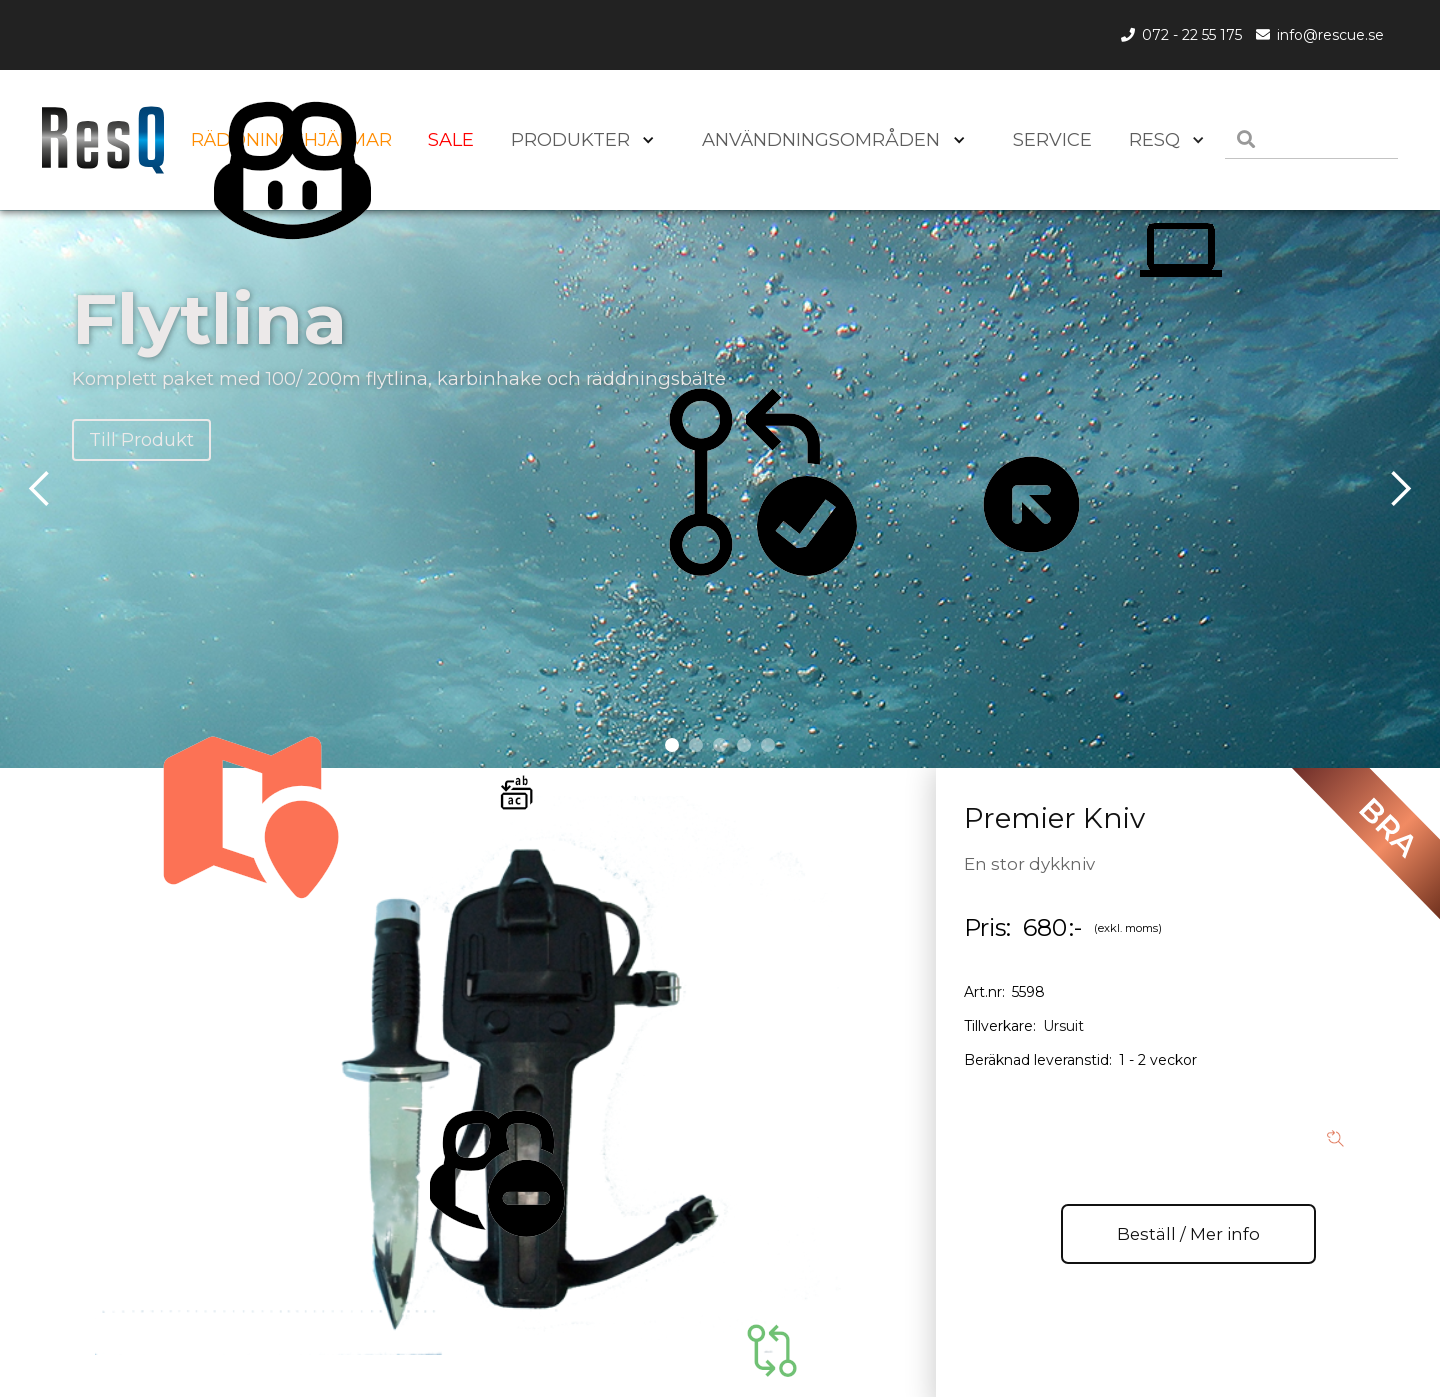 This screenshot has height=1397, width=1440. Describe the element at coordinates (515, 792) in the screenshot. I see `replace all occurrences in document` at that location.